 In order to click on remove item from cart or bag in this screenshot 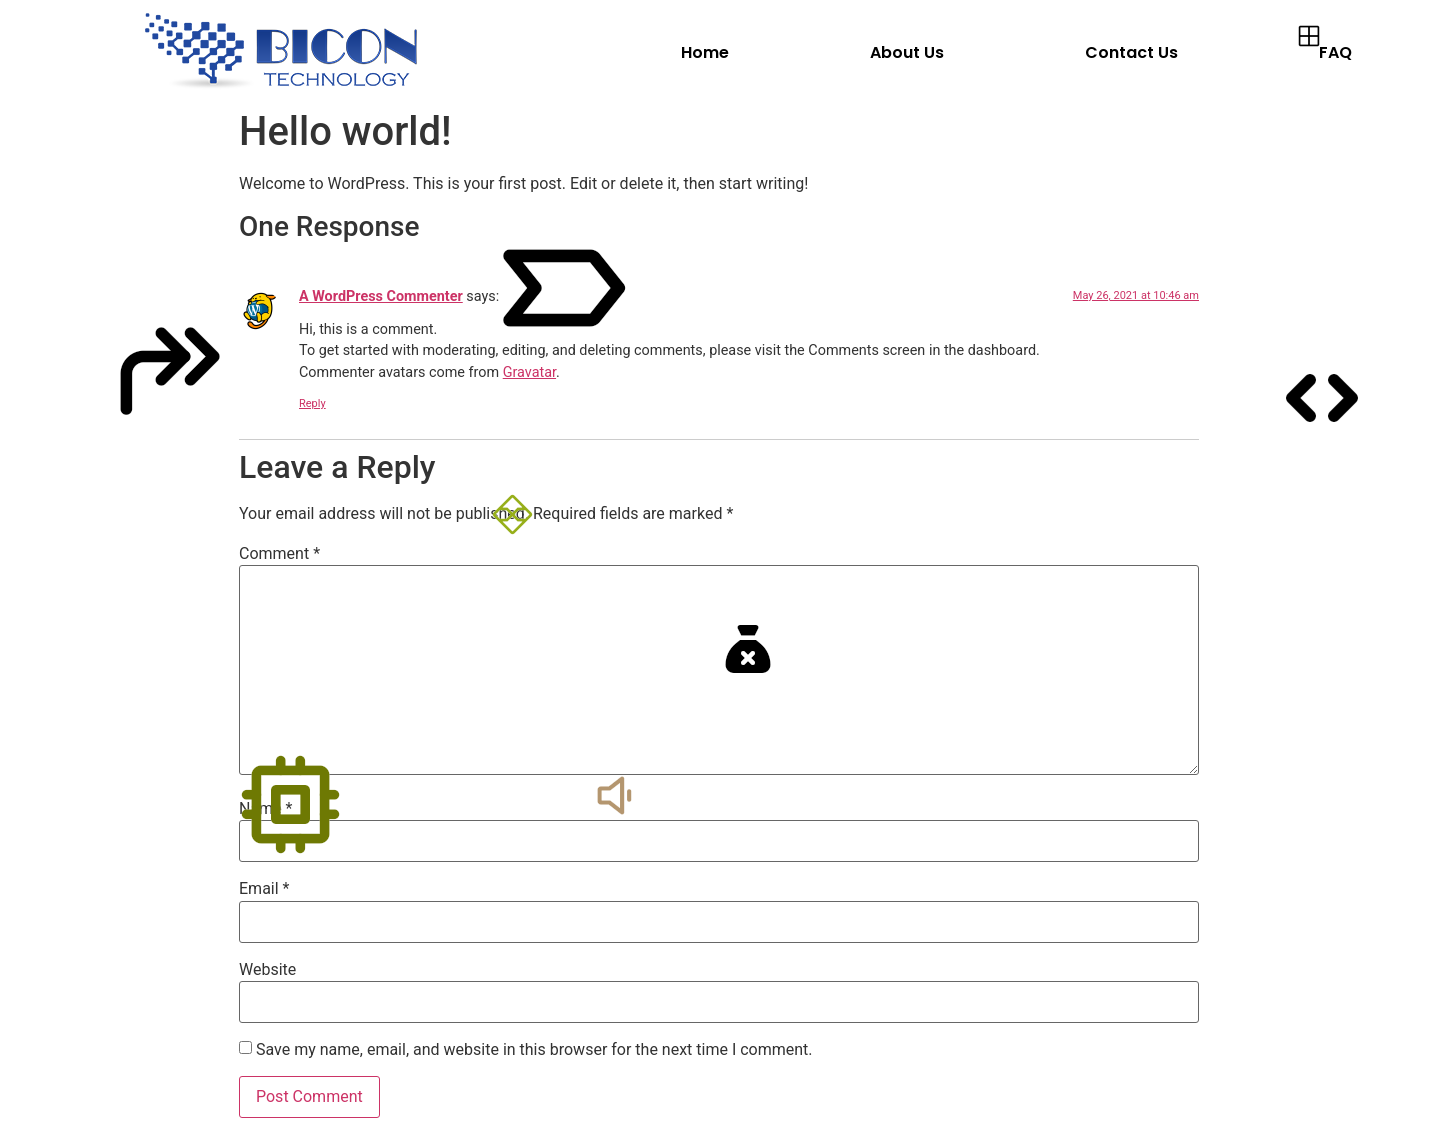, I will do `click(748, 649)`.